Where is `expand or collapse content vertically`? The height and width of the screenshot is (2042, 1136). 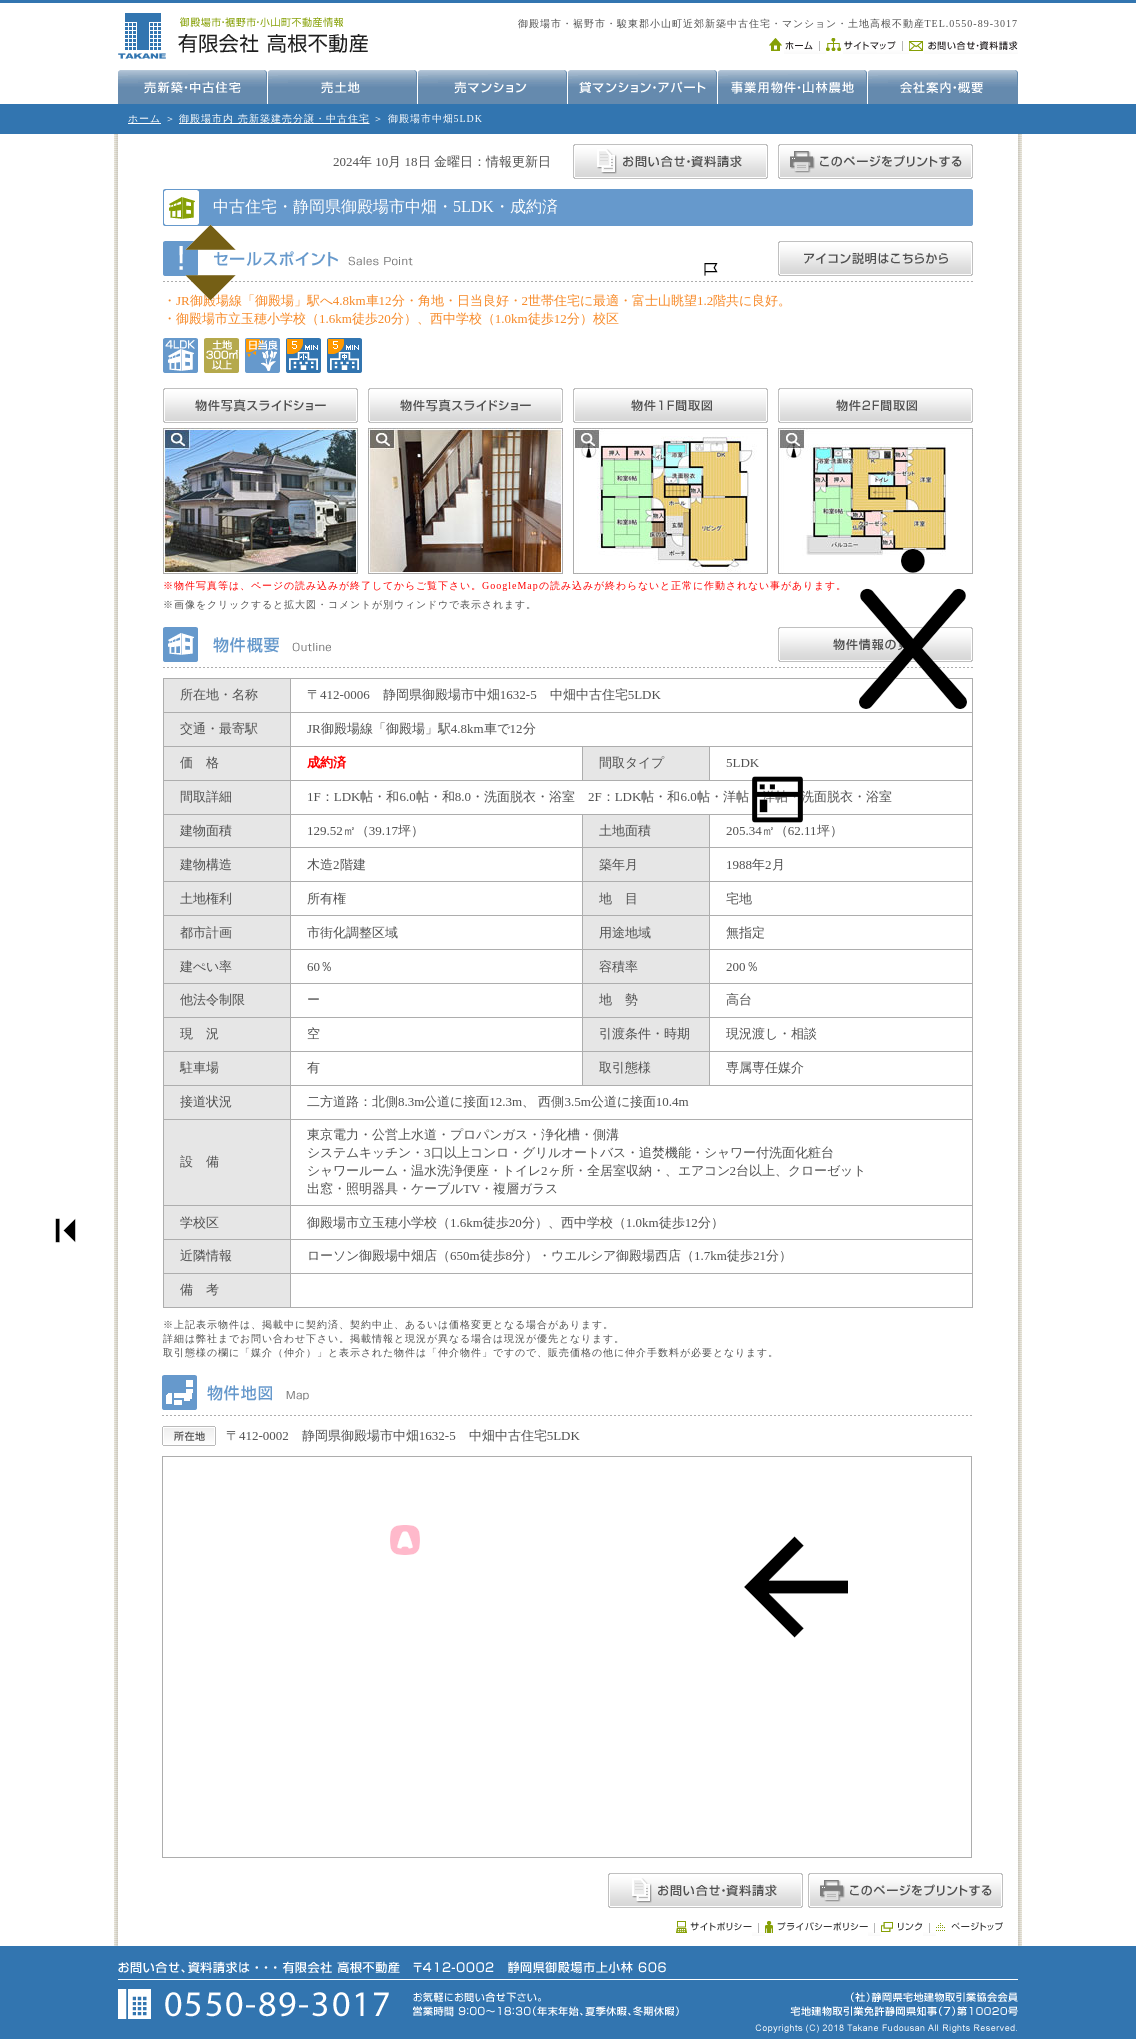
expand or collapse content vertically is located at coordinates (210, 262).